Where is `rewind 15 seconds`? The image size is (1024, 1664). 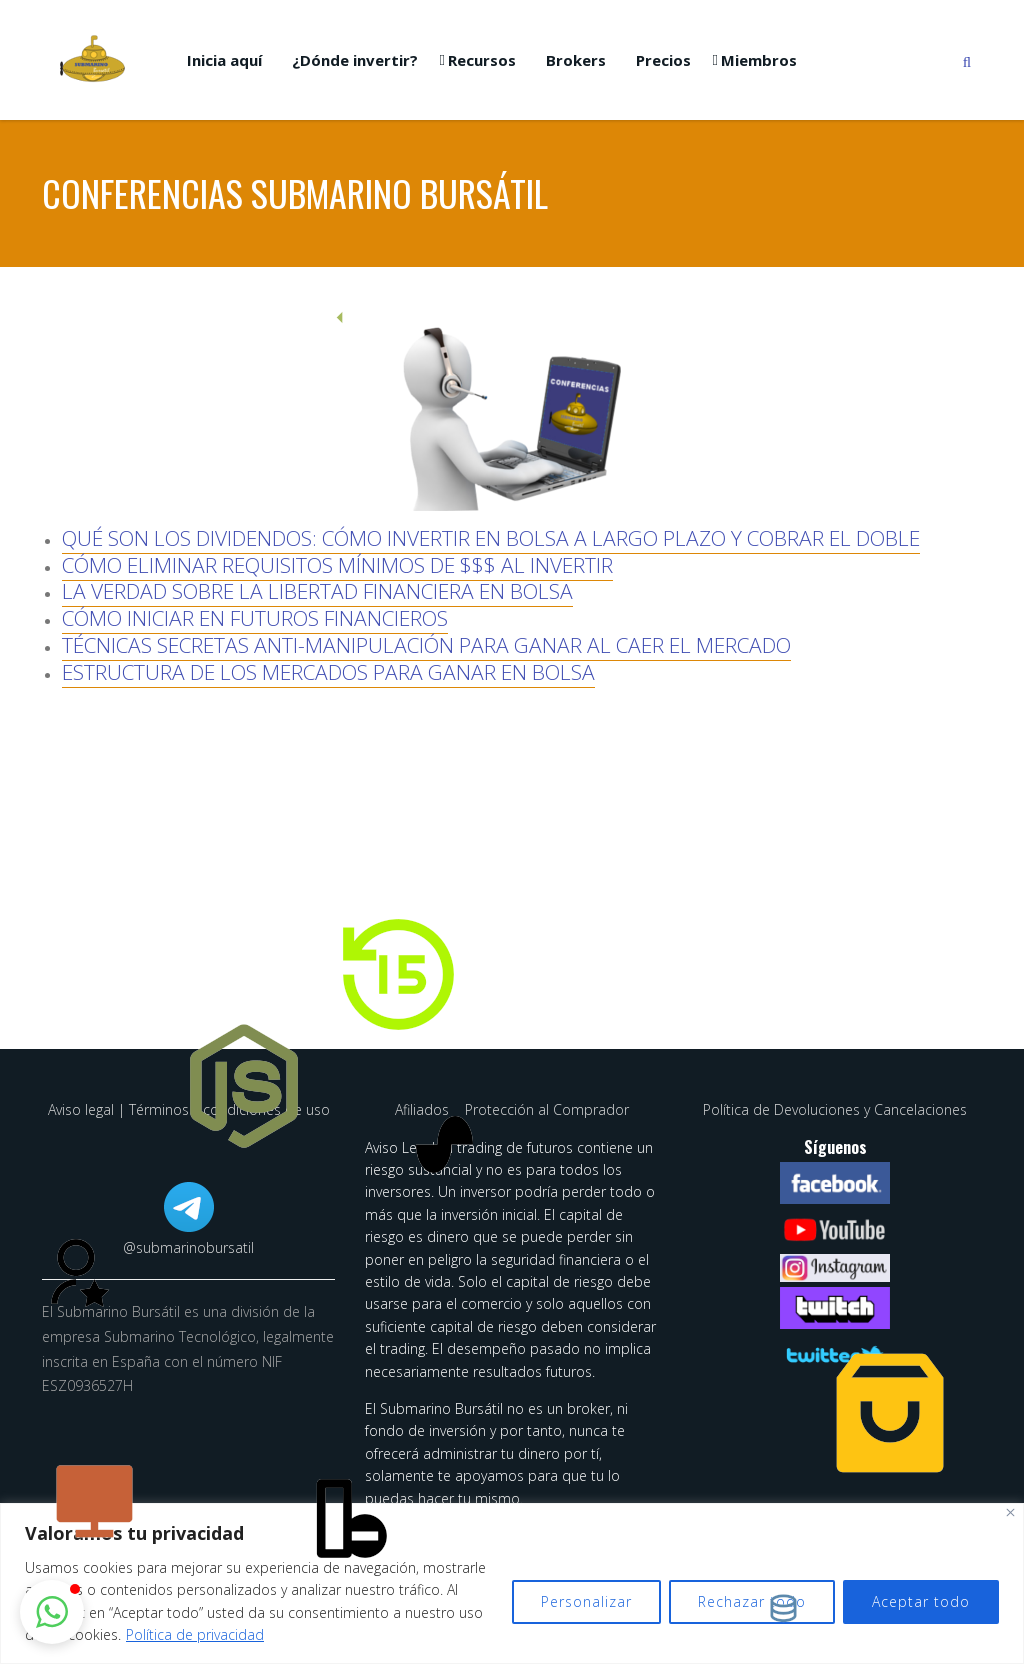 rewind 15 seconds is located at coordinates (398, 974).